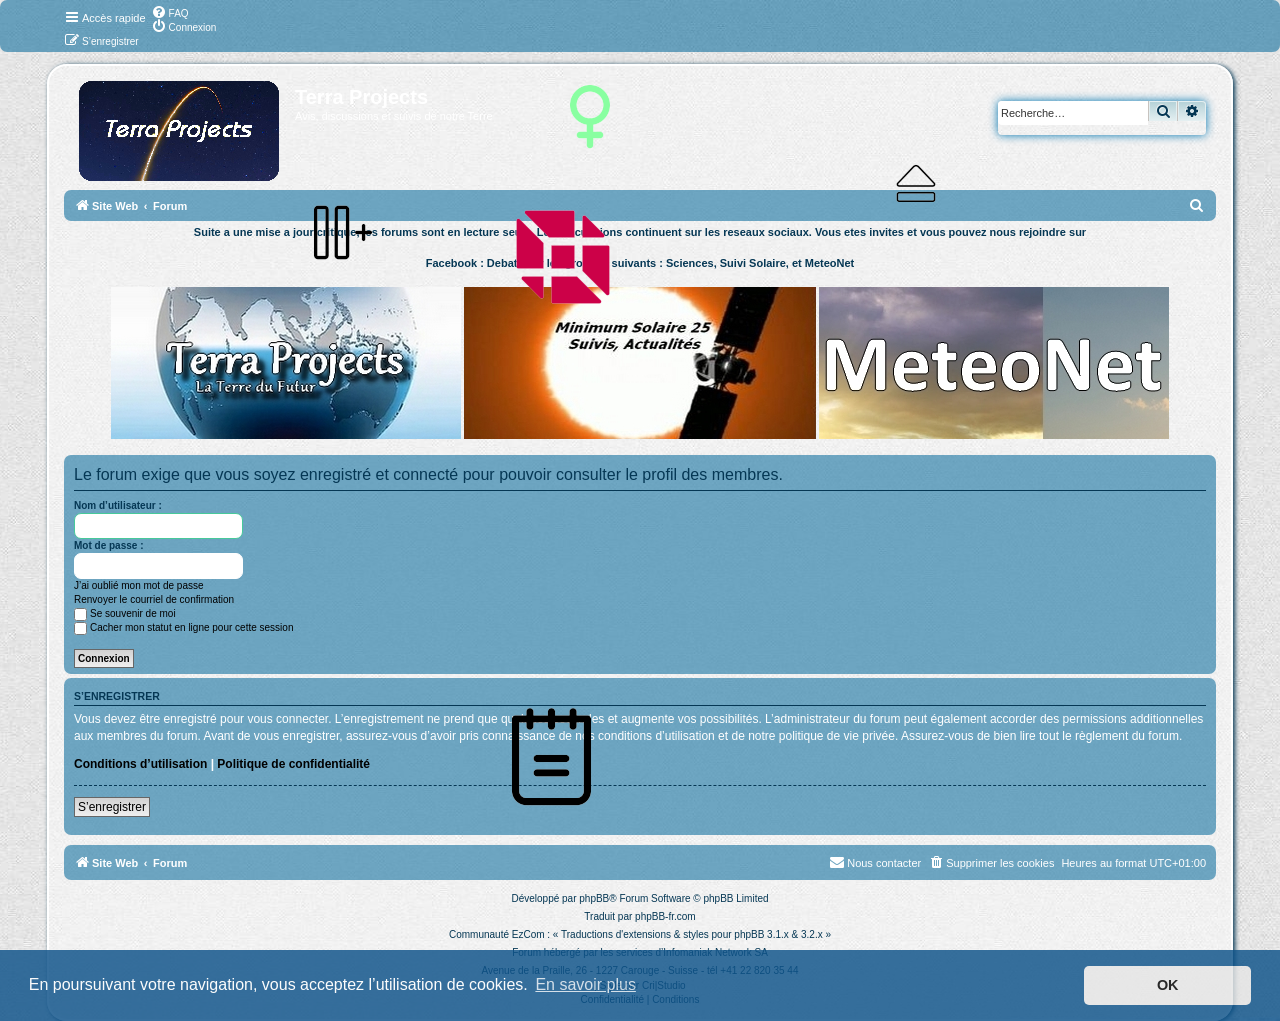 Image resolution: width=1280 pixels, height=1021 pixels. I want to click on open notepad or notes app, so click(551, 758).